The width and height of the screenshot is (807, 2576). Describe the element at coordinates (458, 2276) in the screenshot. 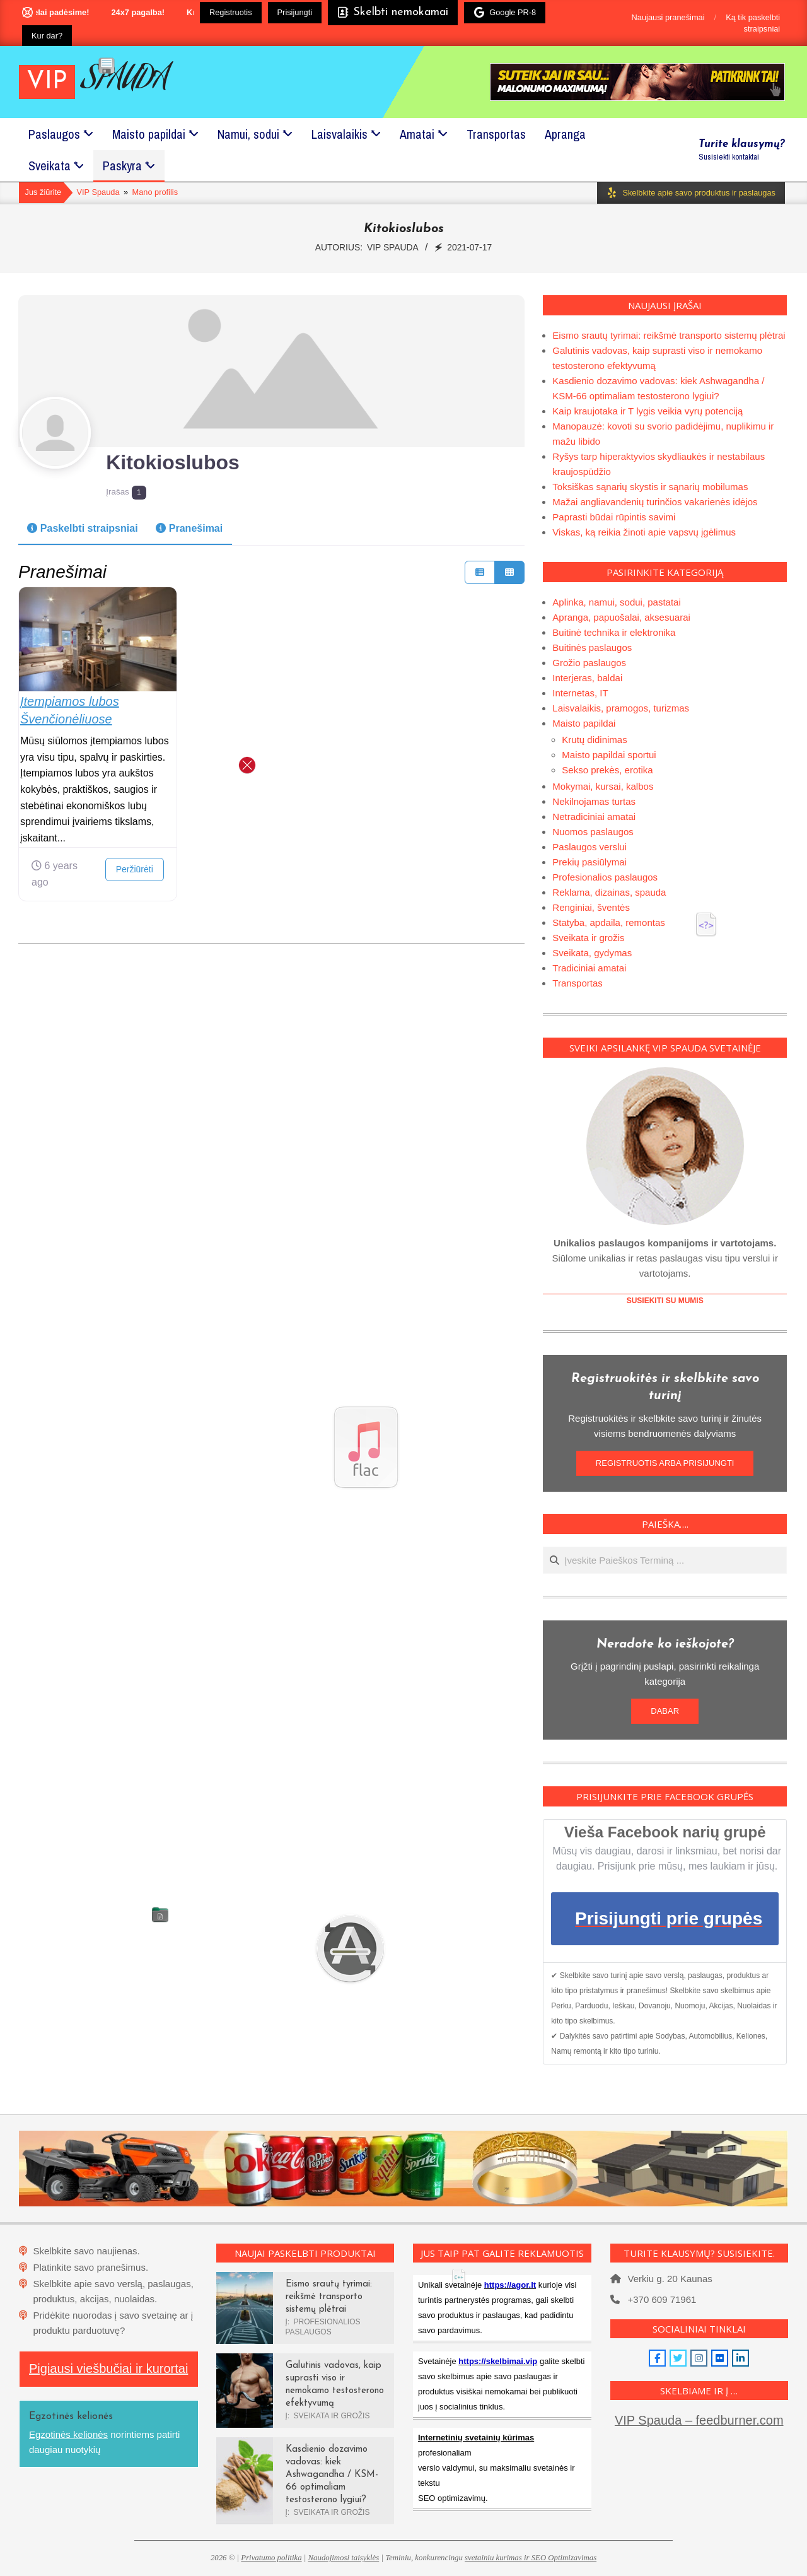

I see `a C++ source code file` at that location.